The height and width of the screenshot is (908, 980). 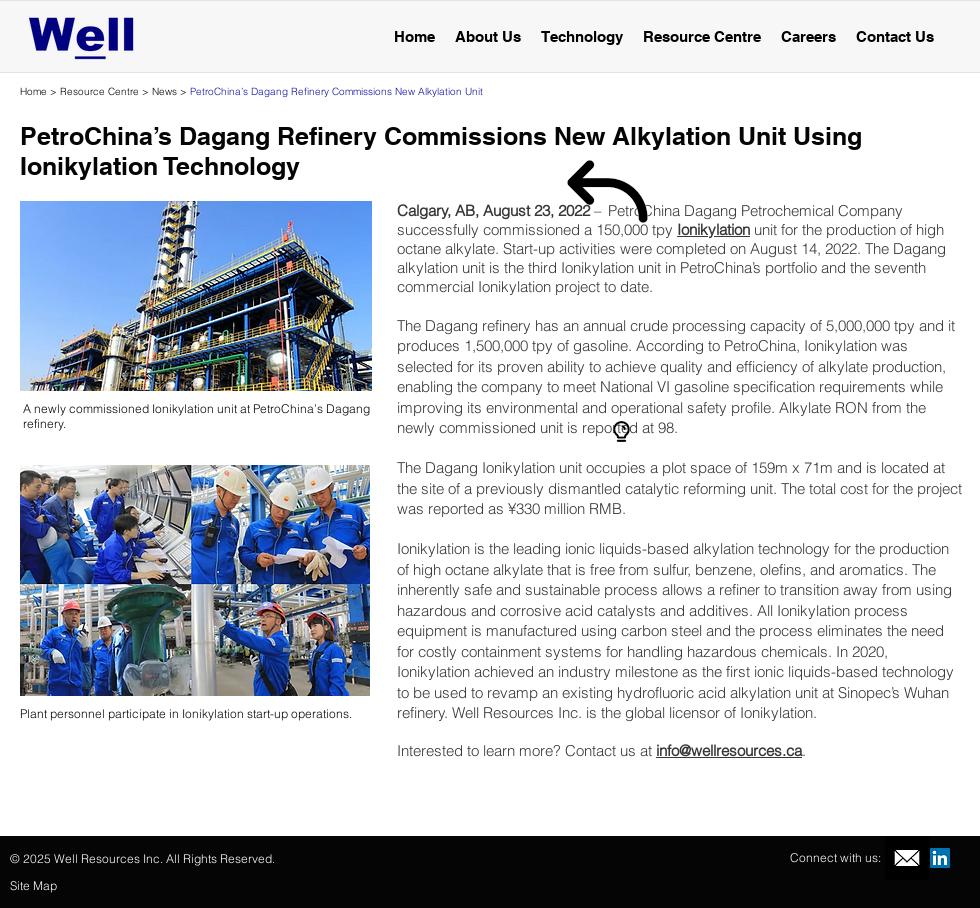 What do you see at coordinates (621, 431) in the screenshot?
I see `access tips or helpful suggestions` at bounding box center [621, 431].